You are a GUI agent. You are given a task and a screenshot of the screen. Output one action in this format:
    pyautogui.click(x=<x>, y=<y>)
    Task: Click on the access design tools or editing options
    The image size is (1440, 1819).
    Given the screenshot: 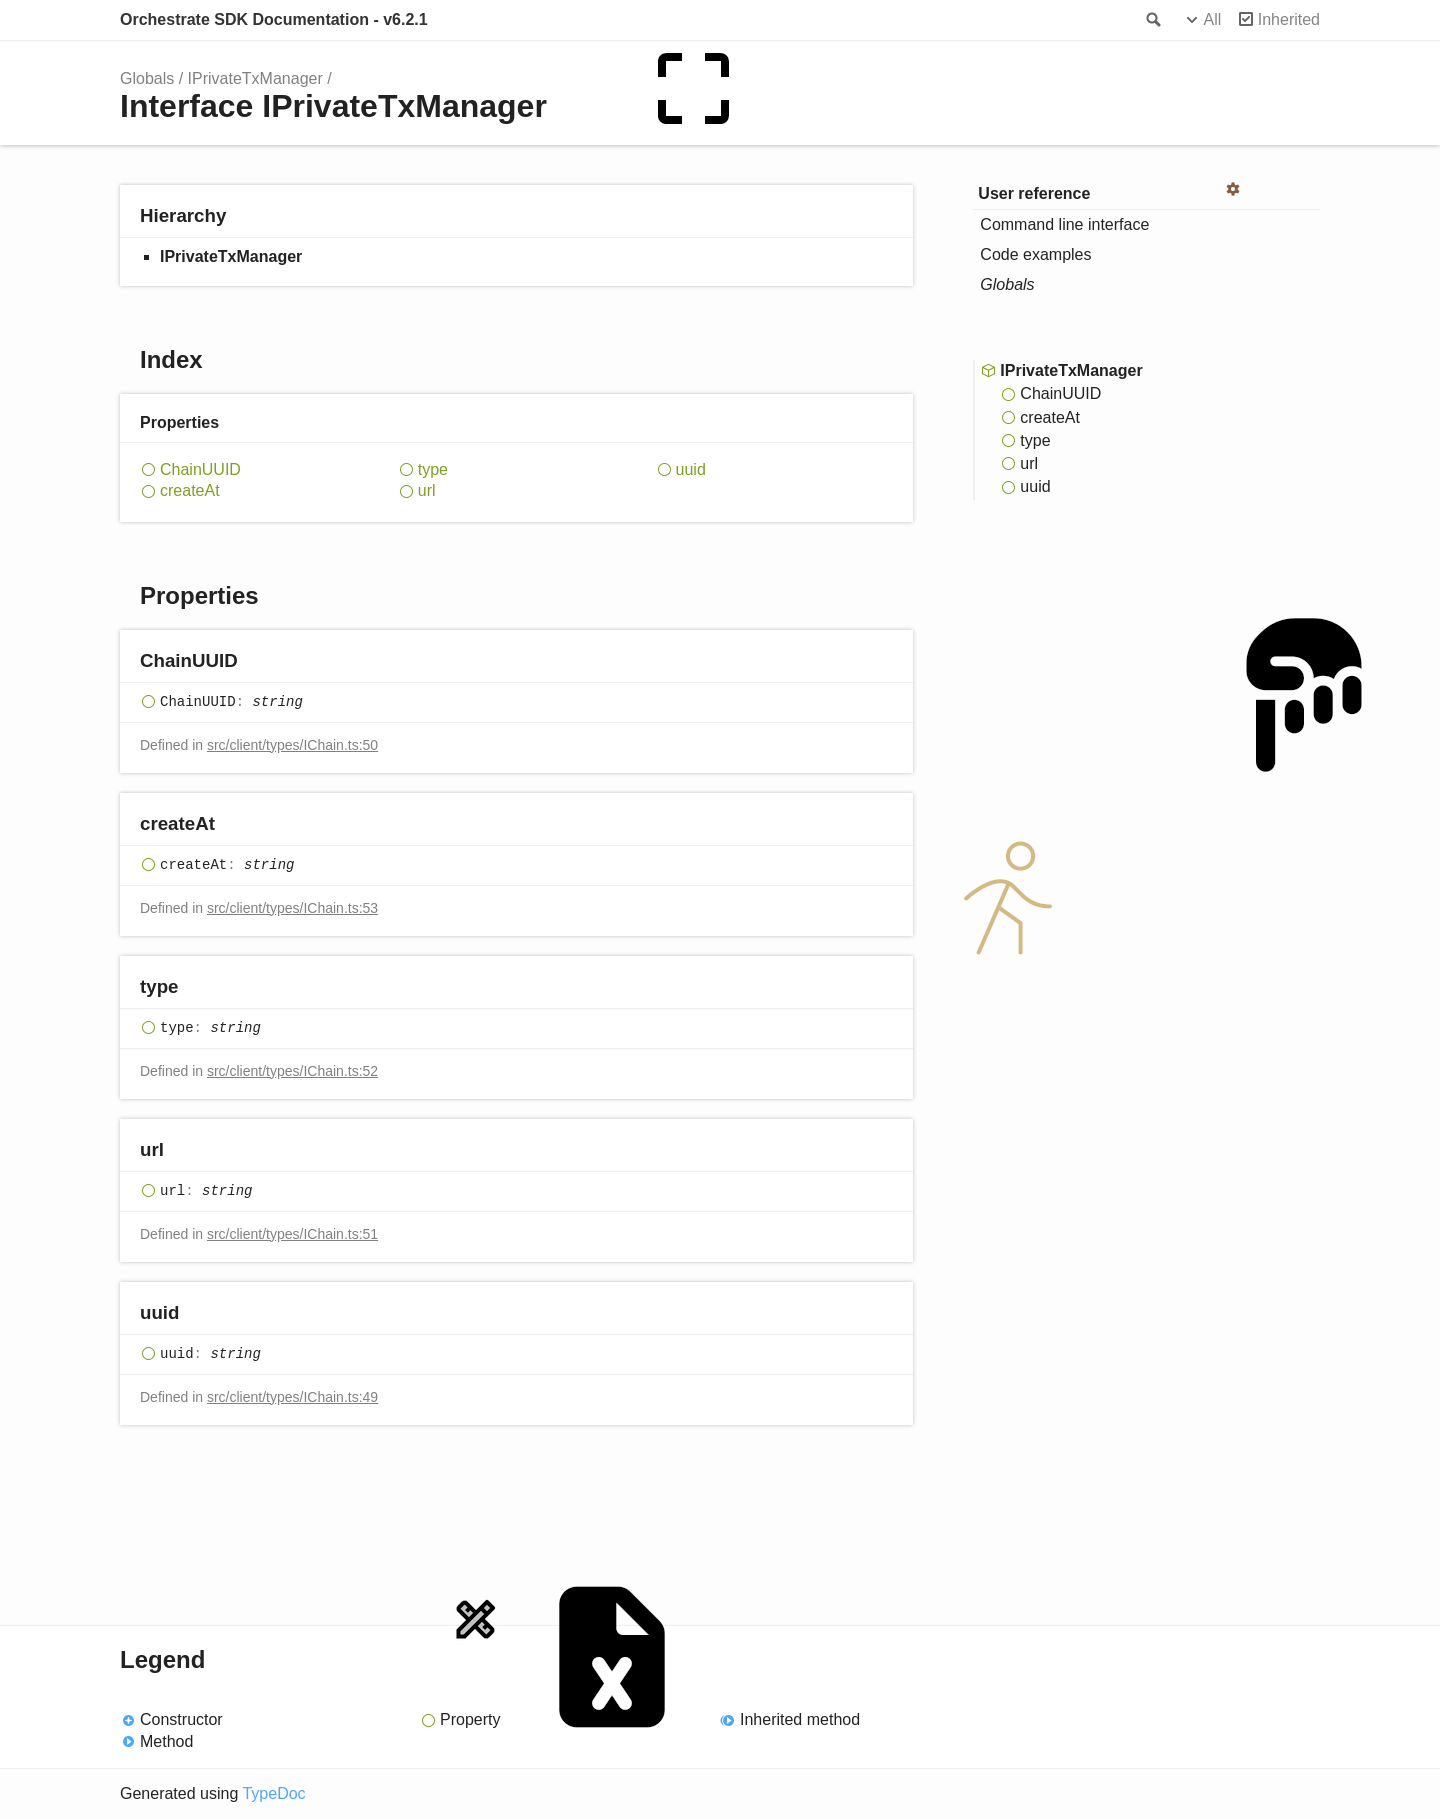 What is the action you would take?
    pyautogui.click(x=475, y=1619)
    